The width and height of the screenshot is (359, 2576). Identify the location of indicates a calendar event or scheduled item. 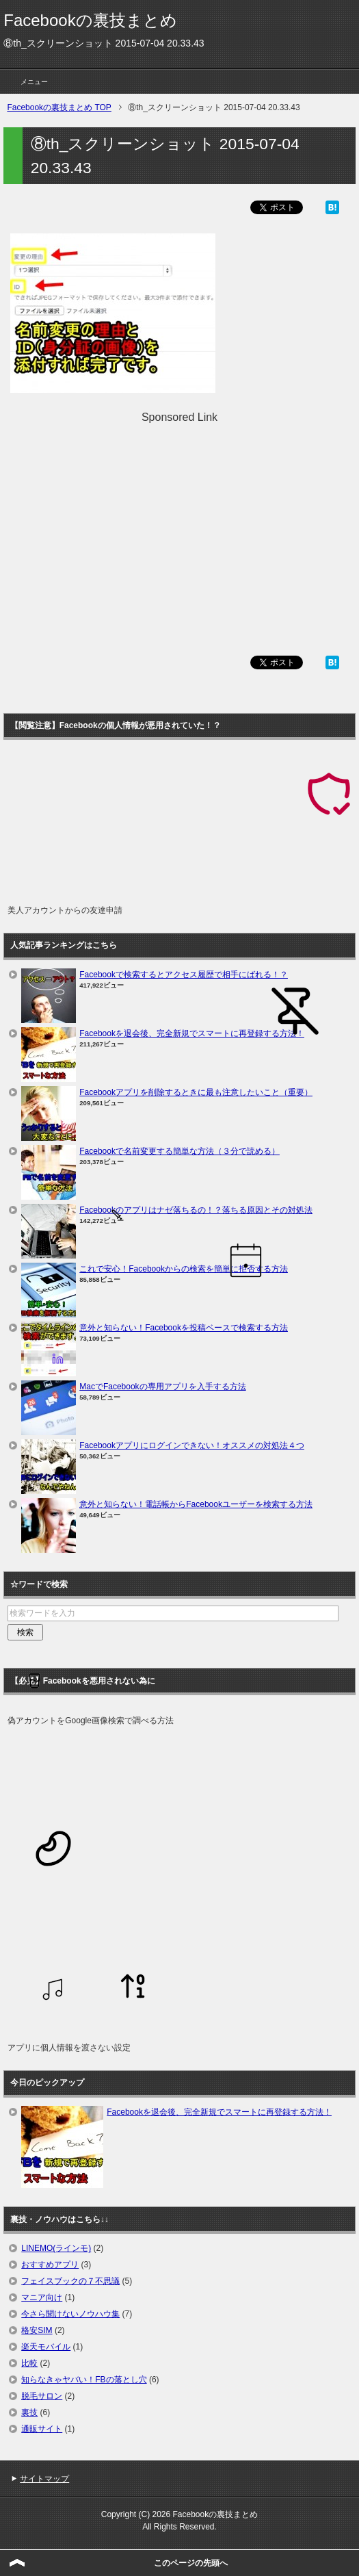
(245, 1261).